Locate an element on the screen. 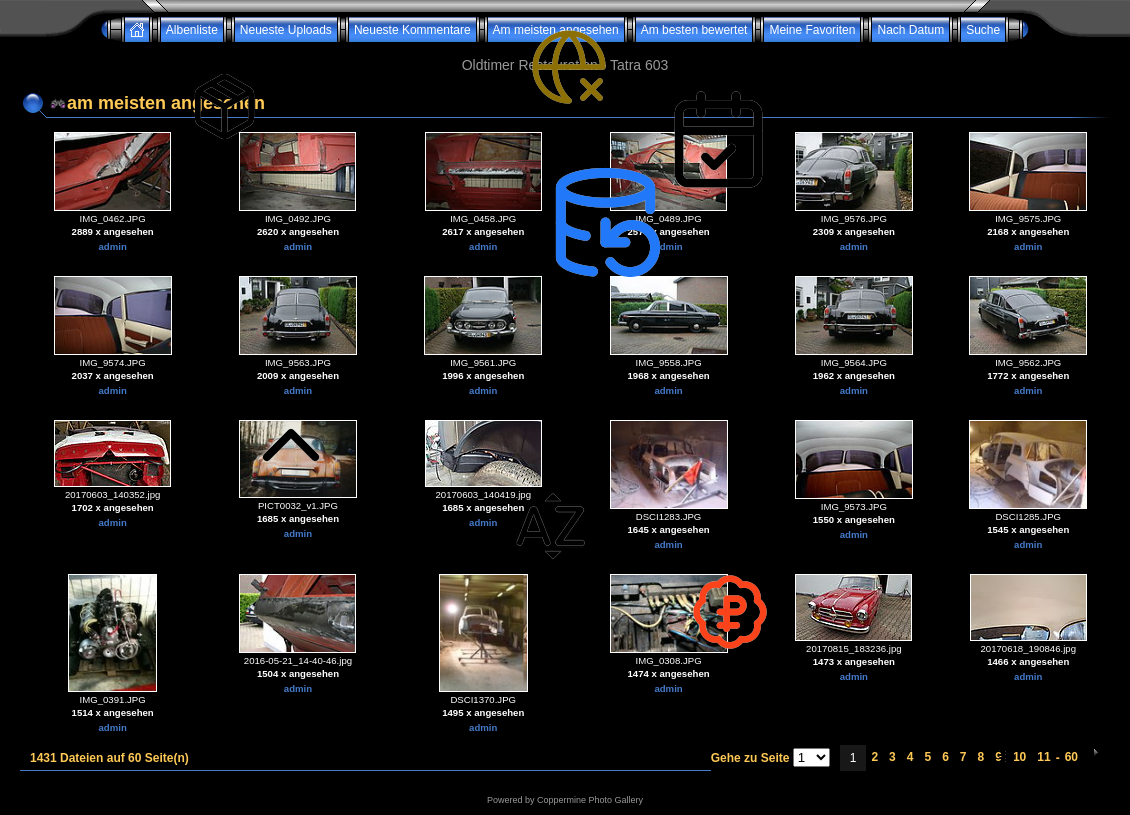 The image size is (1130, 815). confirm or complete a scheduled event is located at coordinates (718, 139).